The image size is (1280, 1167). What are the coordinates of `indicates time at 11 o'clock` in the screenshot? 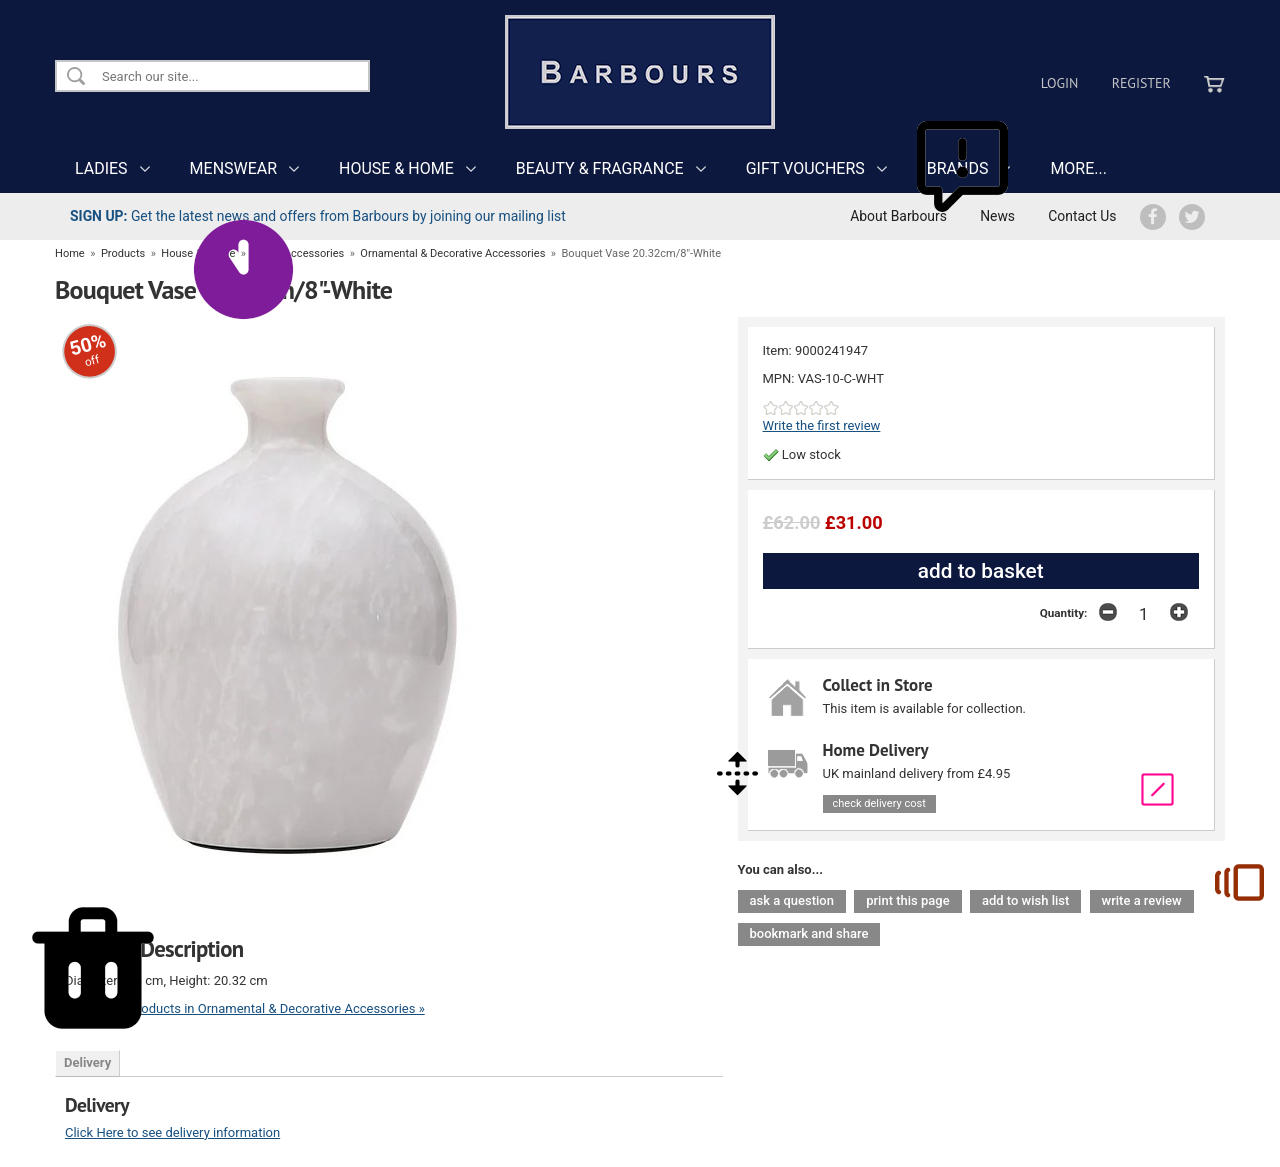 It's located at (243, 269).